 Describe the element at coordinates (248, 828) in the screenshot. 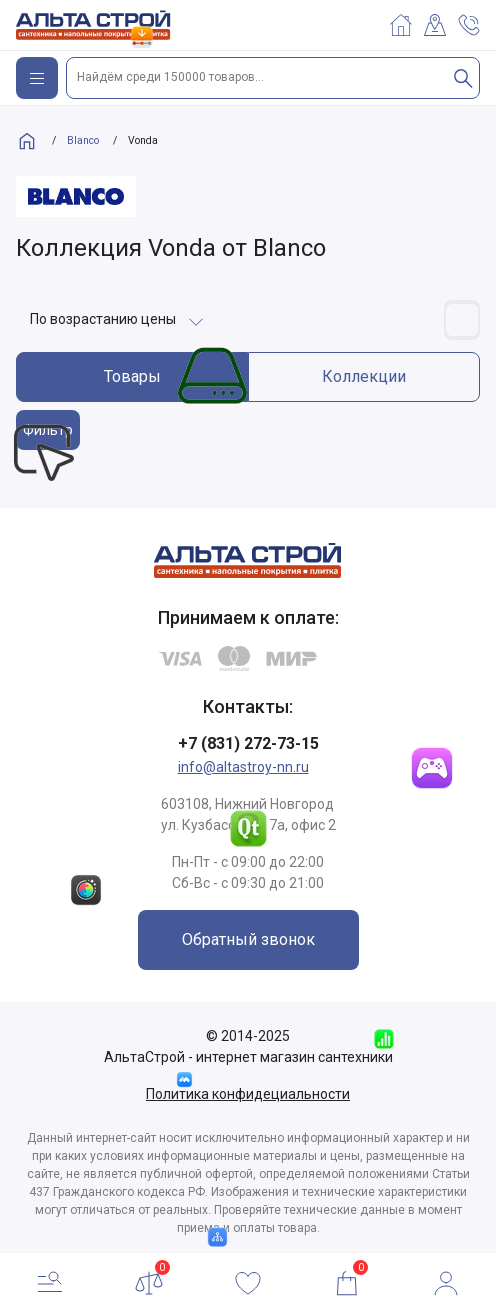

I see `open Qt Assistant documentation browser` at that location.